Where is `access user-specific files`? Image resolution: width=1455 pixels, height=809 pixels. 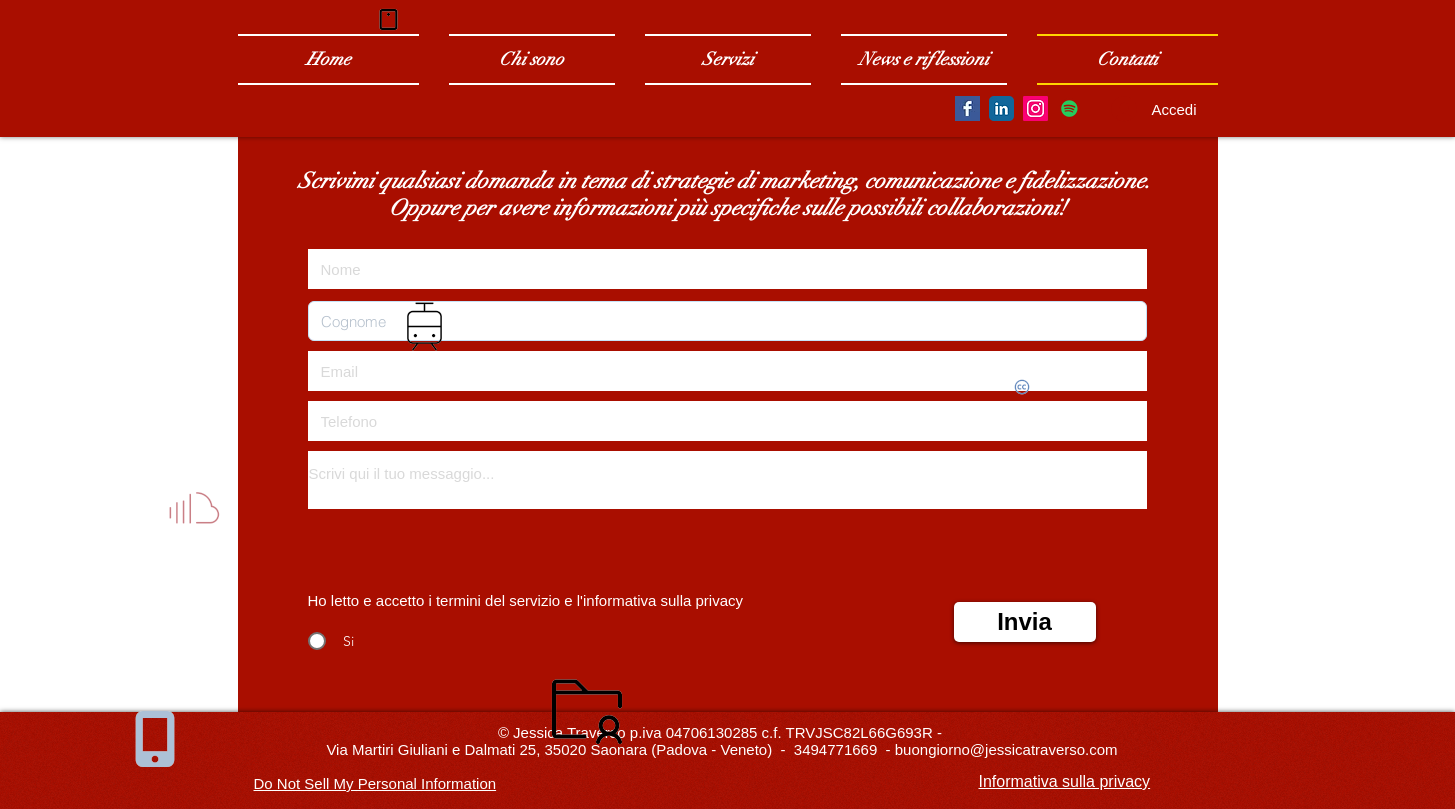
access user-specific files is located at coordinates (587, 709).